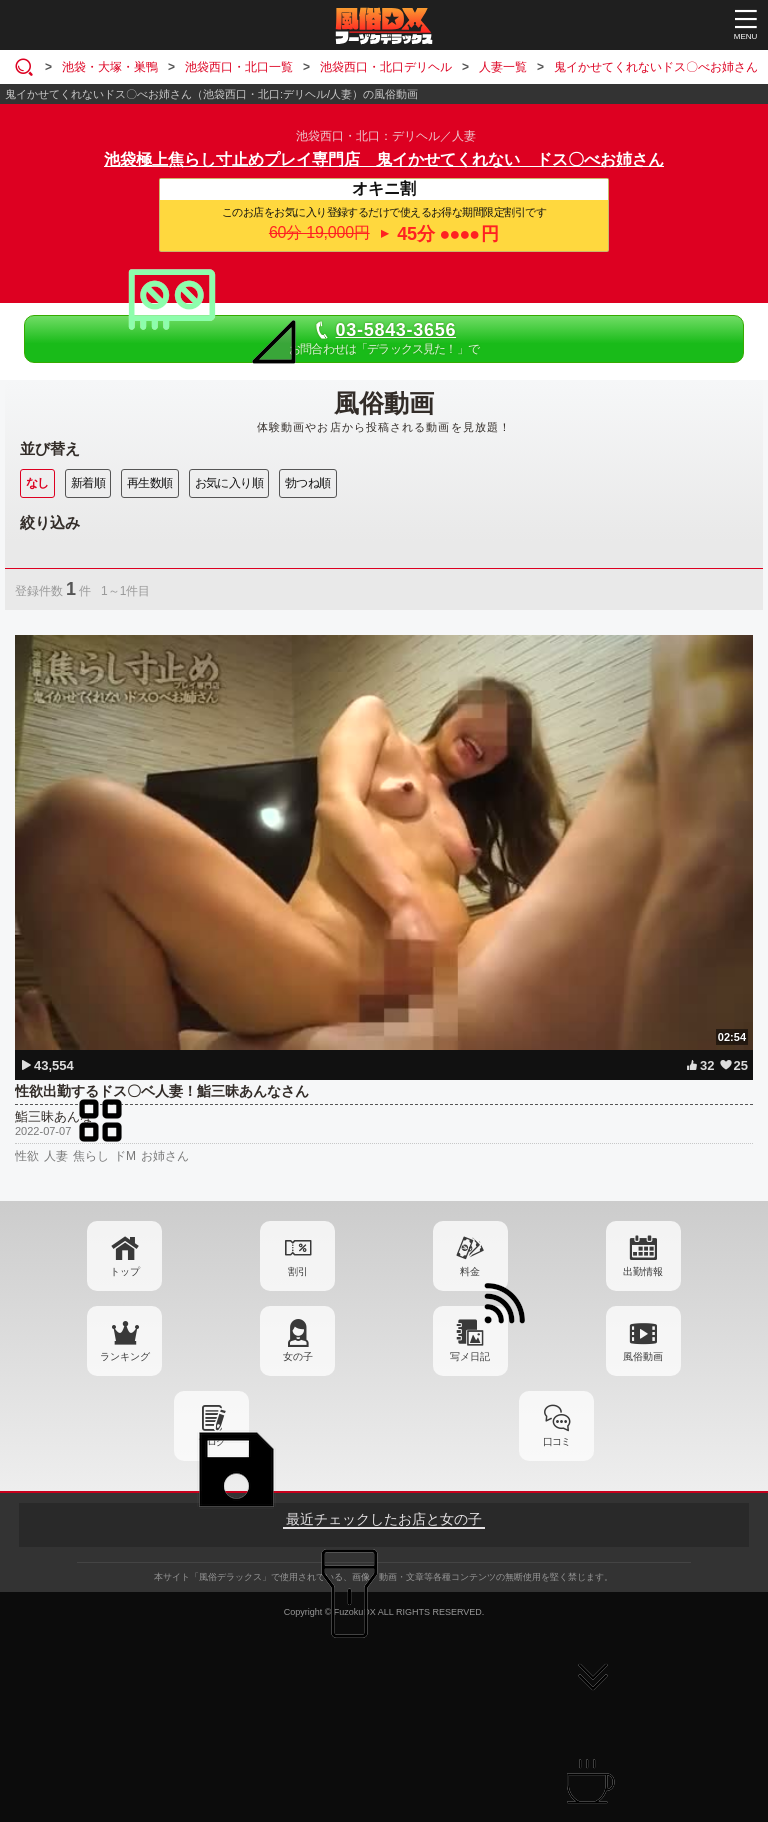  I want to click on subscribe to RSS feed, so click(503, 1305).